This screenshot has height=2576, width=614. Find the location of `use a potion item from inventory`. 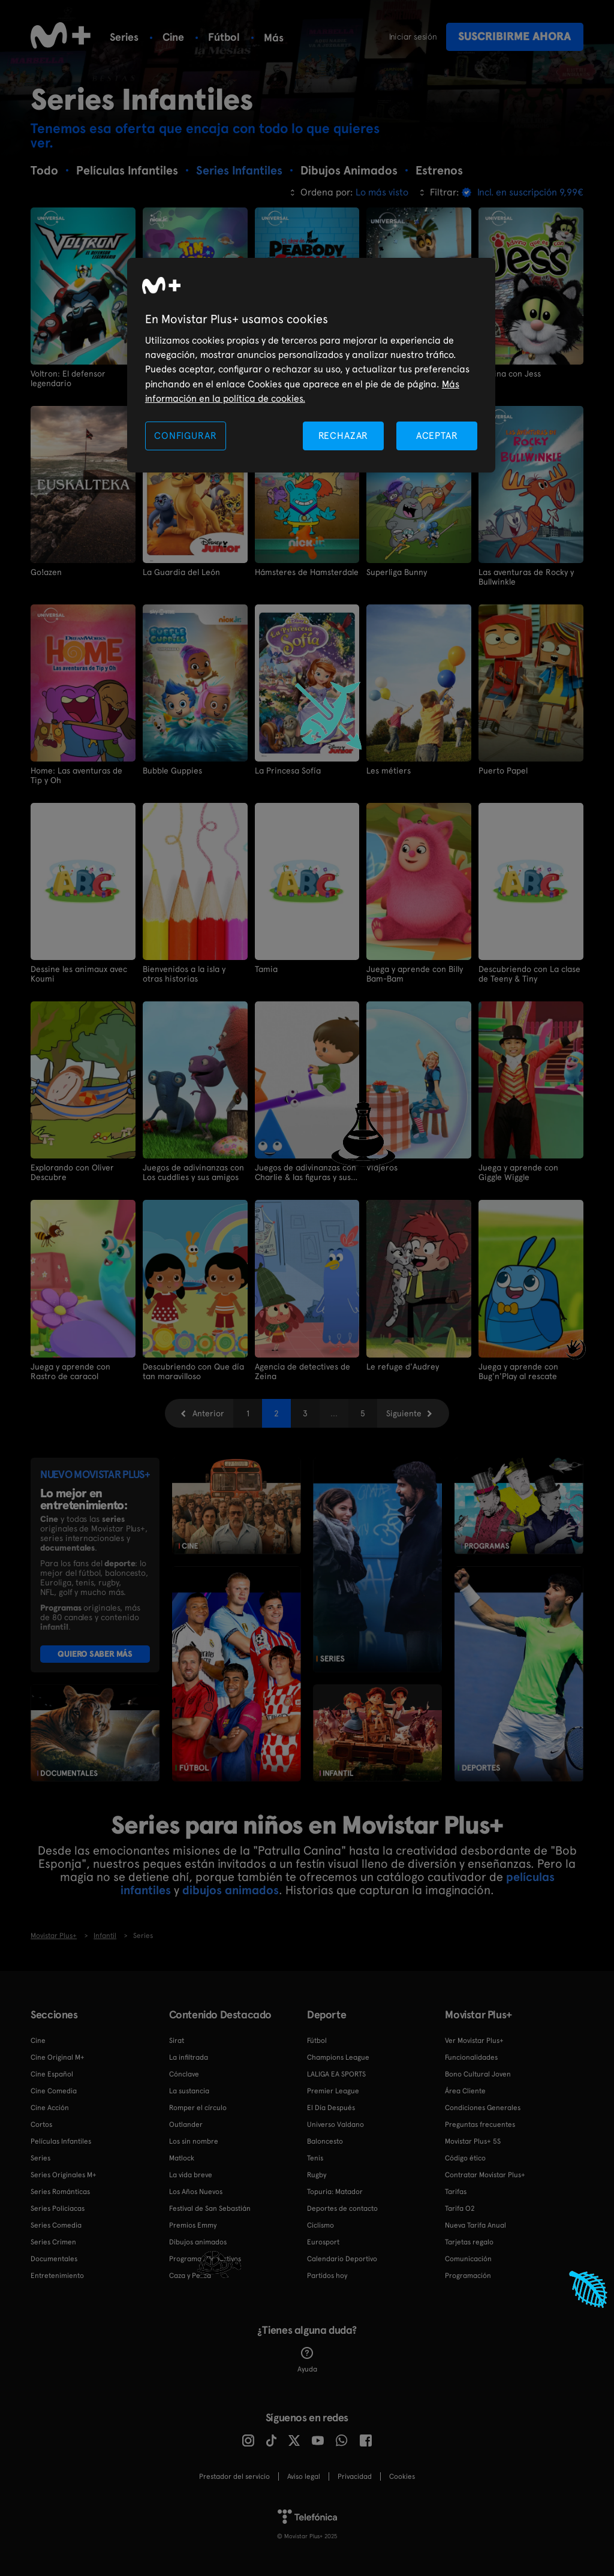

use a potion item from inventory is located at coordinates (363, 1134).